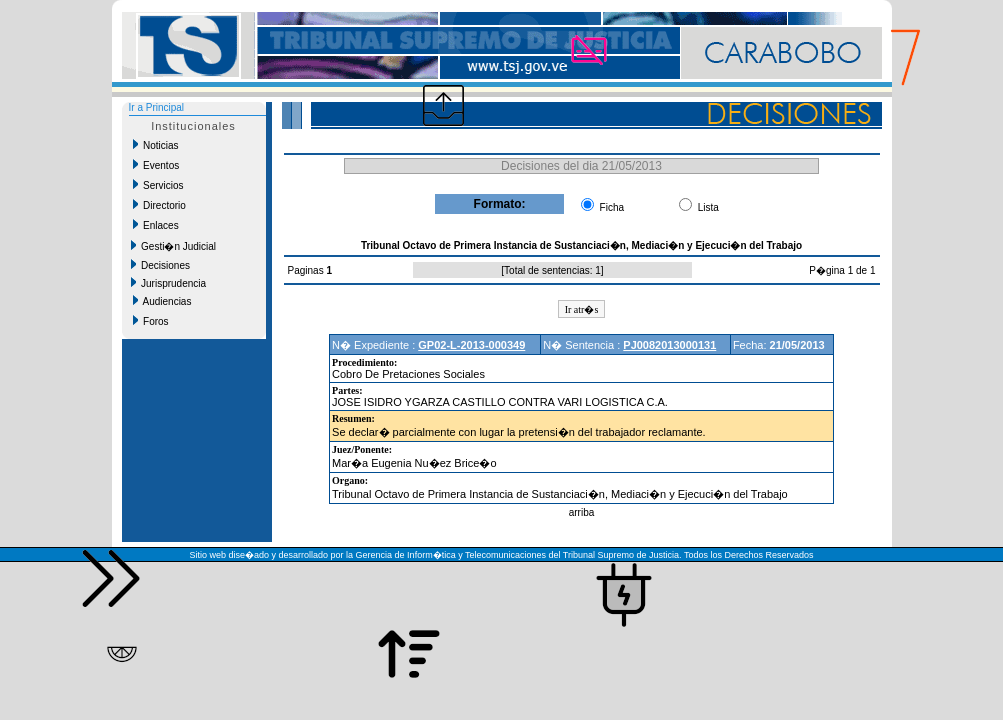 The image size is (1003, 720). Describe the element at coordinates (624, 595) in the screenshot. I see `indicates device is currently charging` at that location.